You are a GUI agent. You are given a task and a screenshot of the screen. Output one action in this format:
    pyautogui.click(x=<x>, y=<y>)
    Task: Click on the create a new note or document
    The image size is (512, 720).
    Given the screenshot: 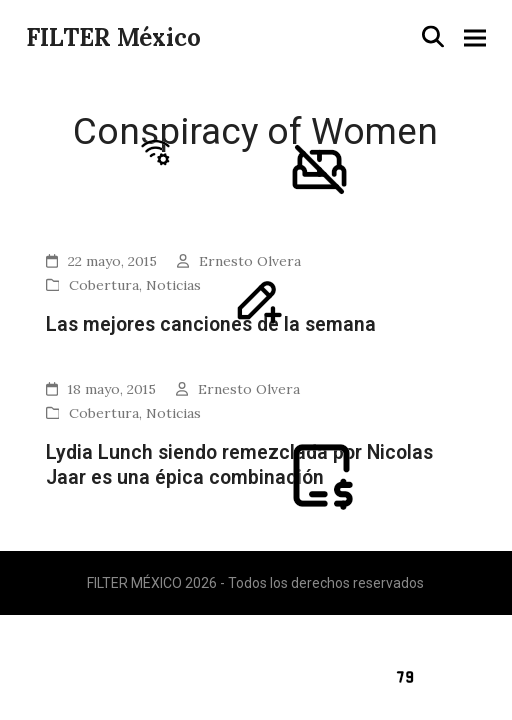 What is the action you would take?
    pyautogui.click(x=257, y=299)
    